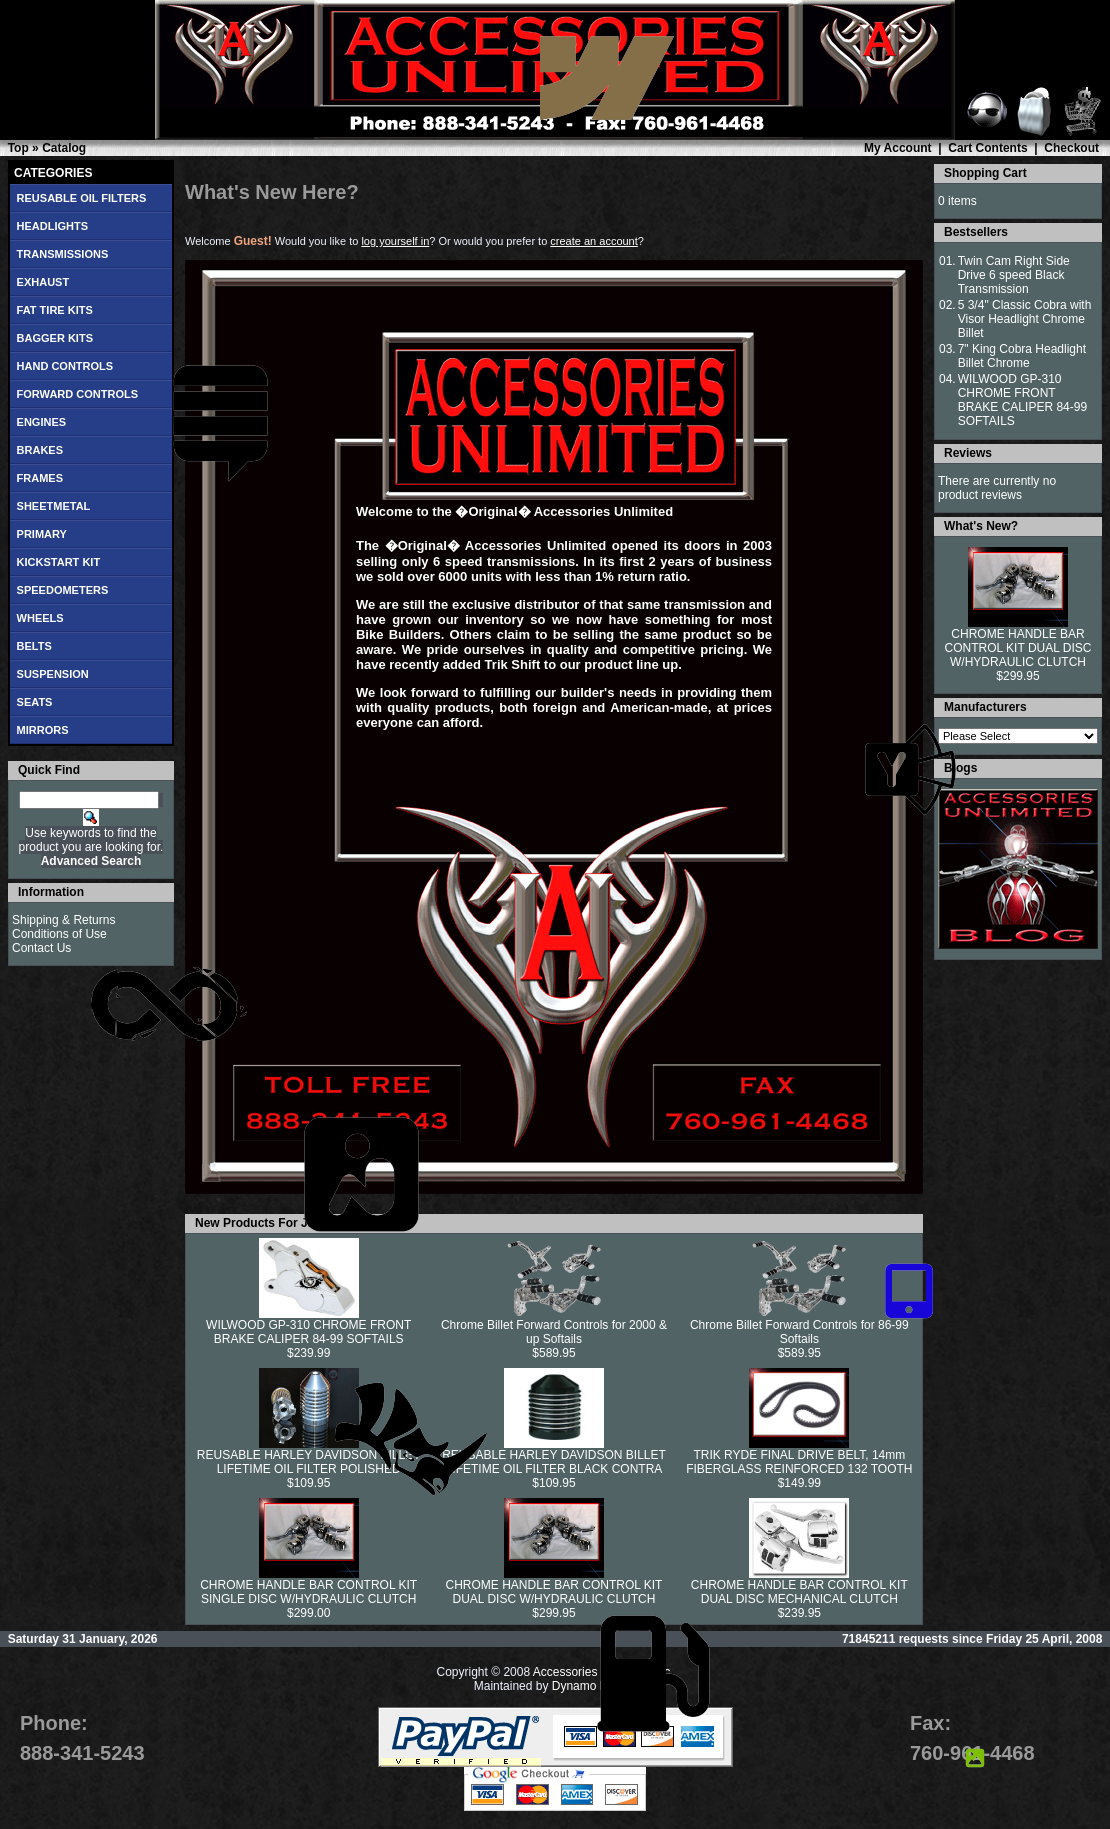 The height and width of the screenshot is (1829, 1110). Describe the element at coordinates (975, 1758) in the screenshot. I see `view image or photo` at that location.